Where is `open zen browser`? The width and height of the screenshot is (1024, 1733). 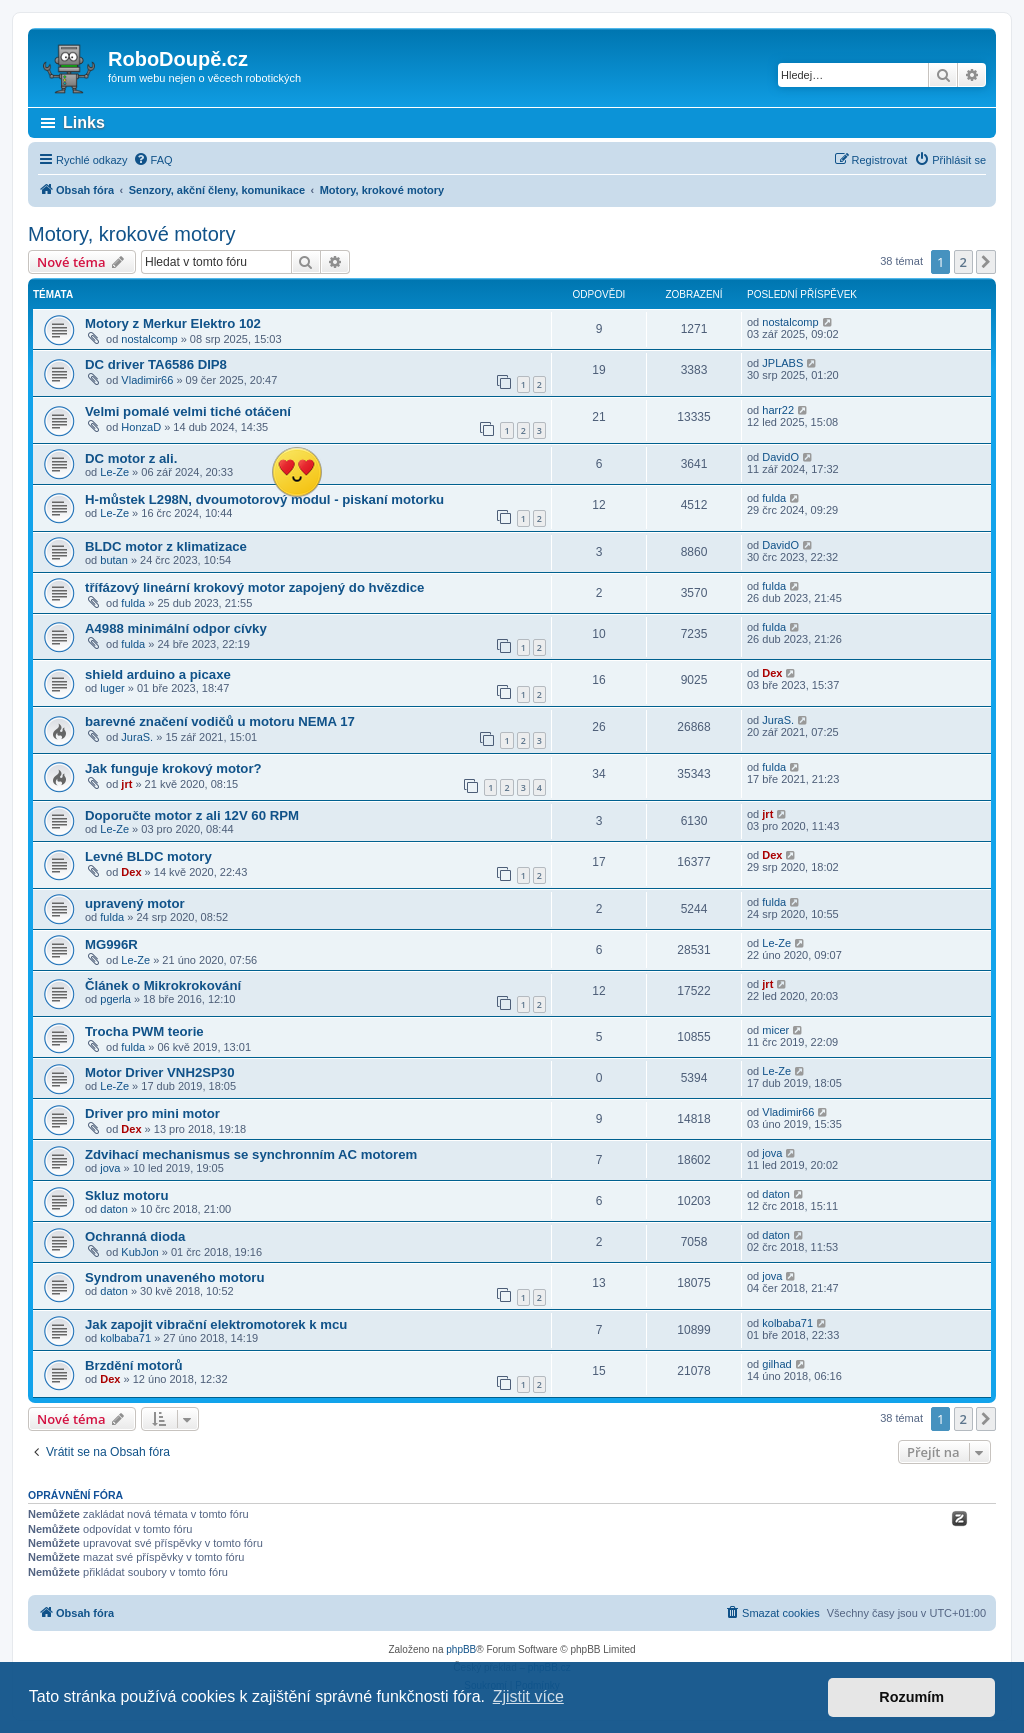 open zen browser is located at coordinates (959, 1518).